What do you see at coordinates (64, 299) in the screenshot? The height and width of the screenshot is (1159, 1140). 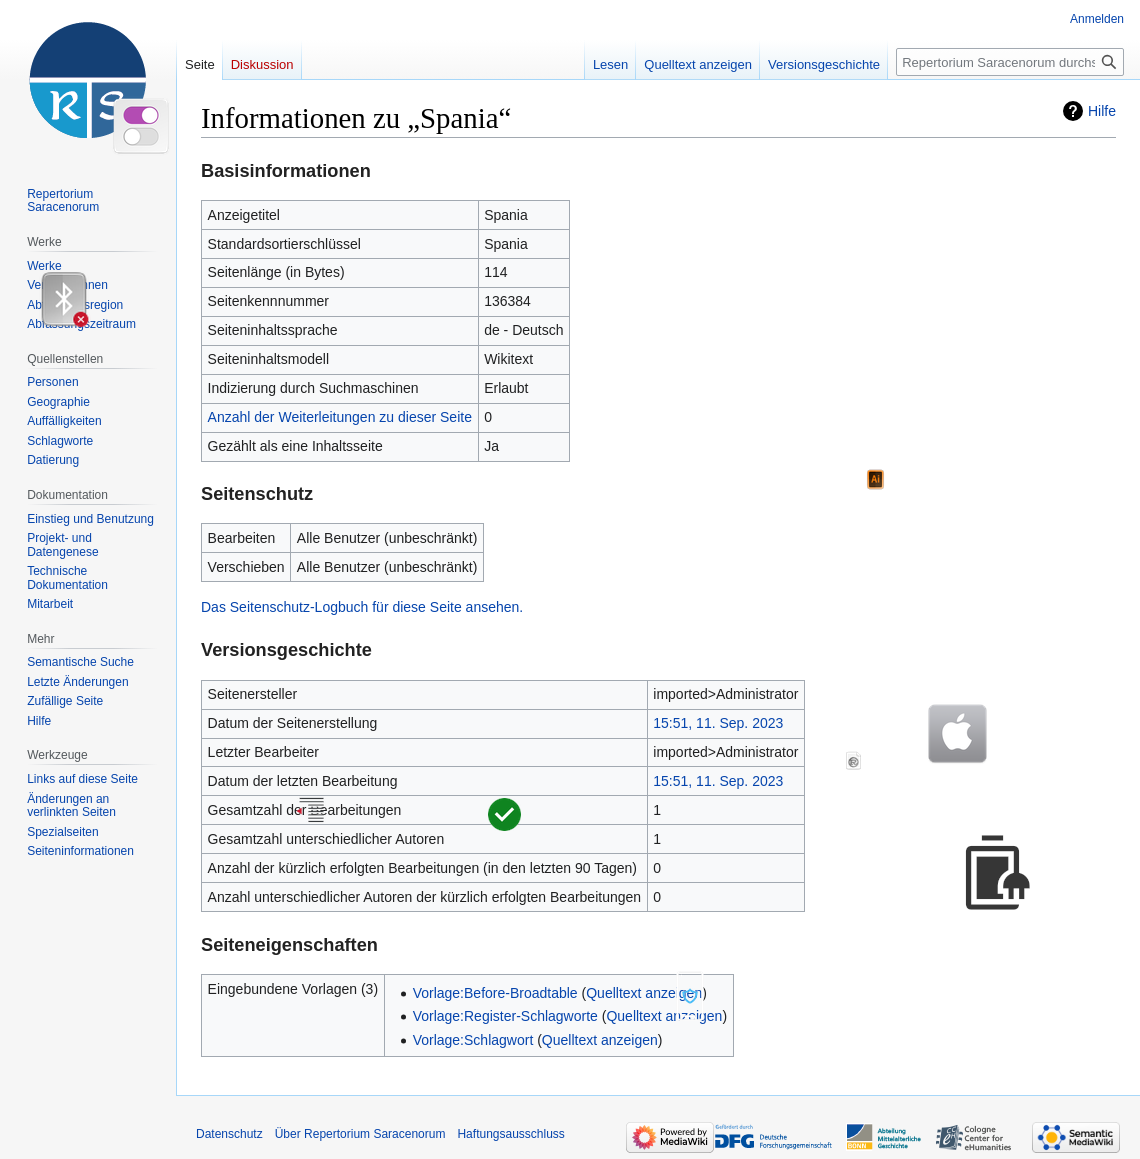 I see `bluetooth is currently disabled` at bounding box center [64, 299].